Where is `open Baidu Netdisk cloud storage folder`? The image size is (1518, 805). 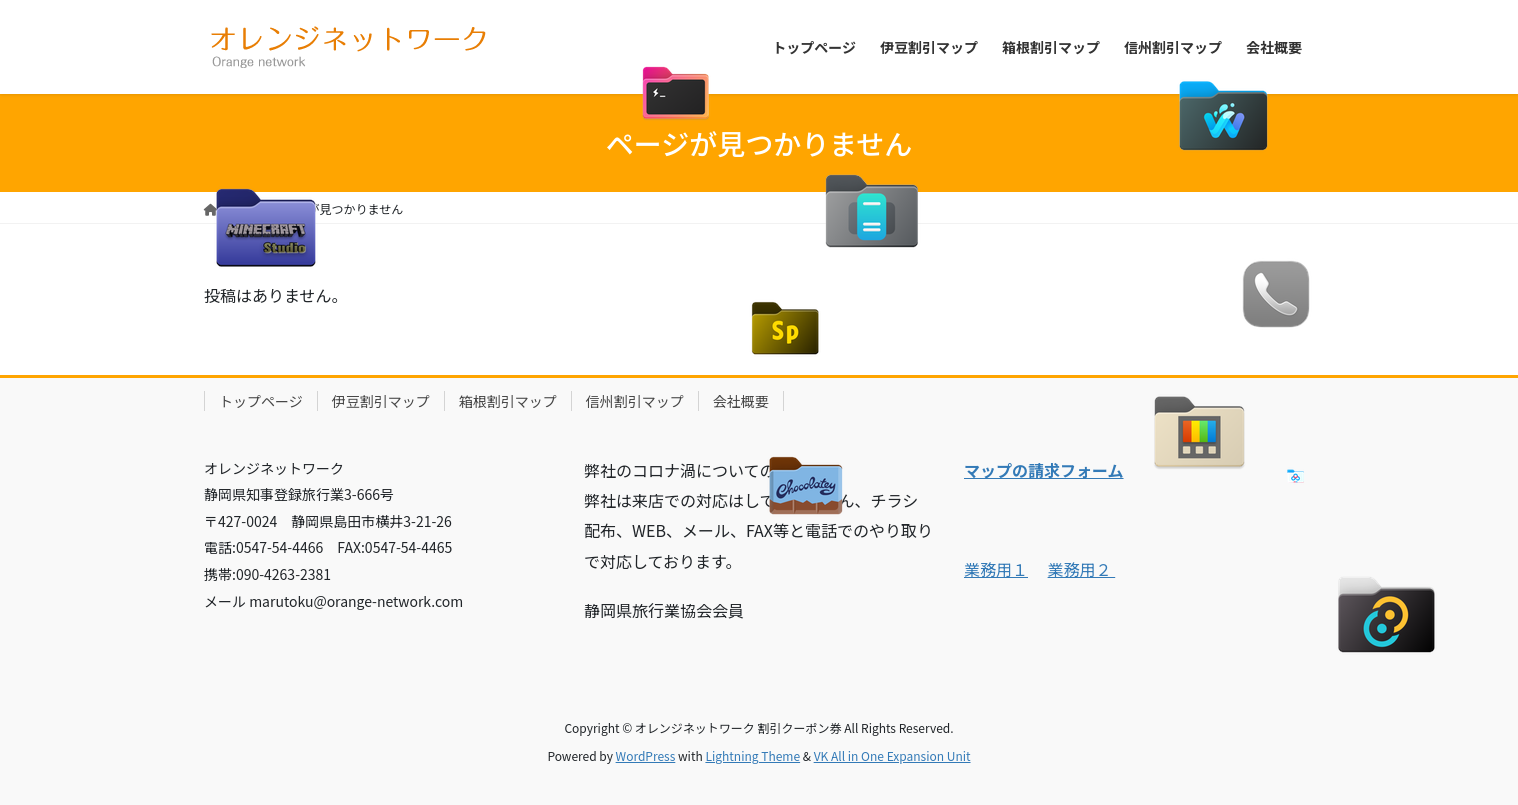 open Baidu Netdisk cloud storage folder is located at coordinates (1295, 476).